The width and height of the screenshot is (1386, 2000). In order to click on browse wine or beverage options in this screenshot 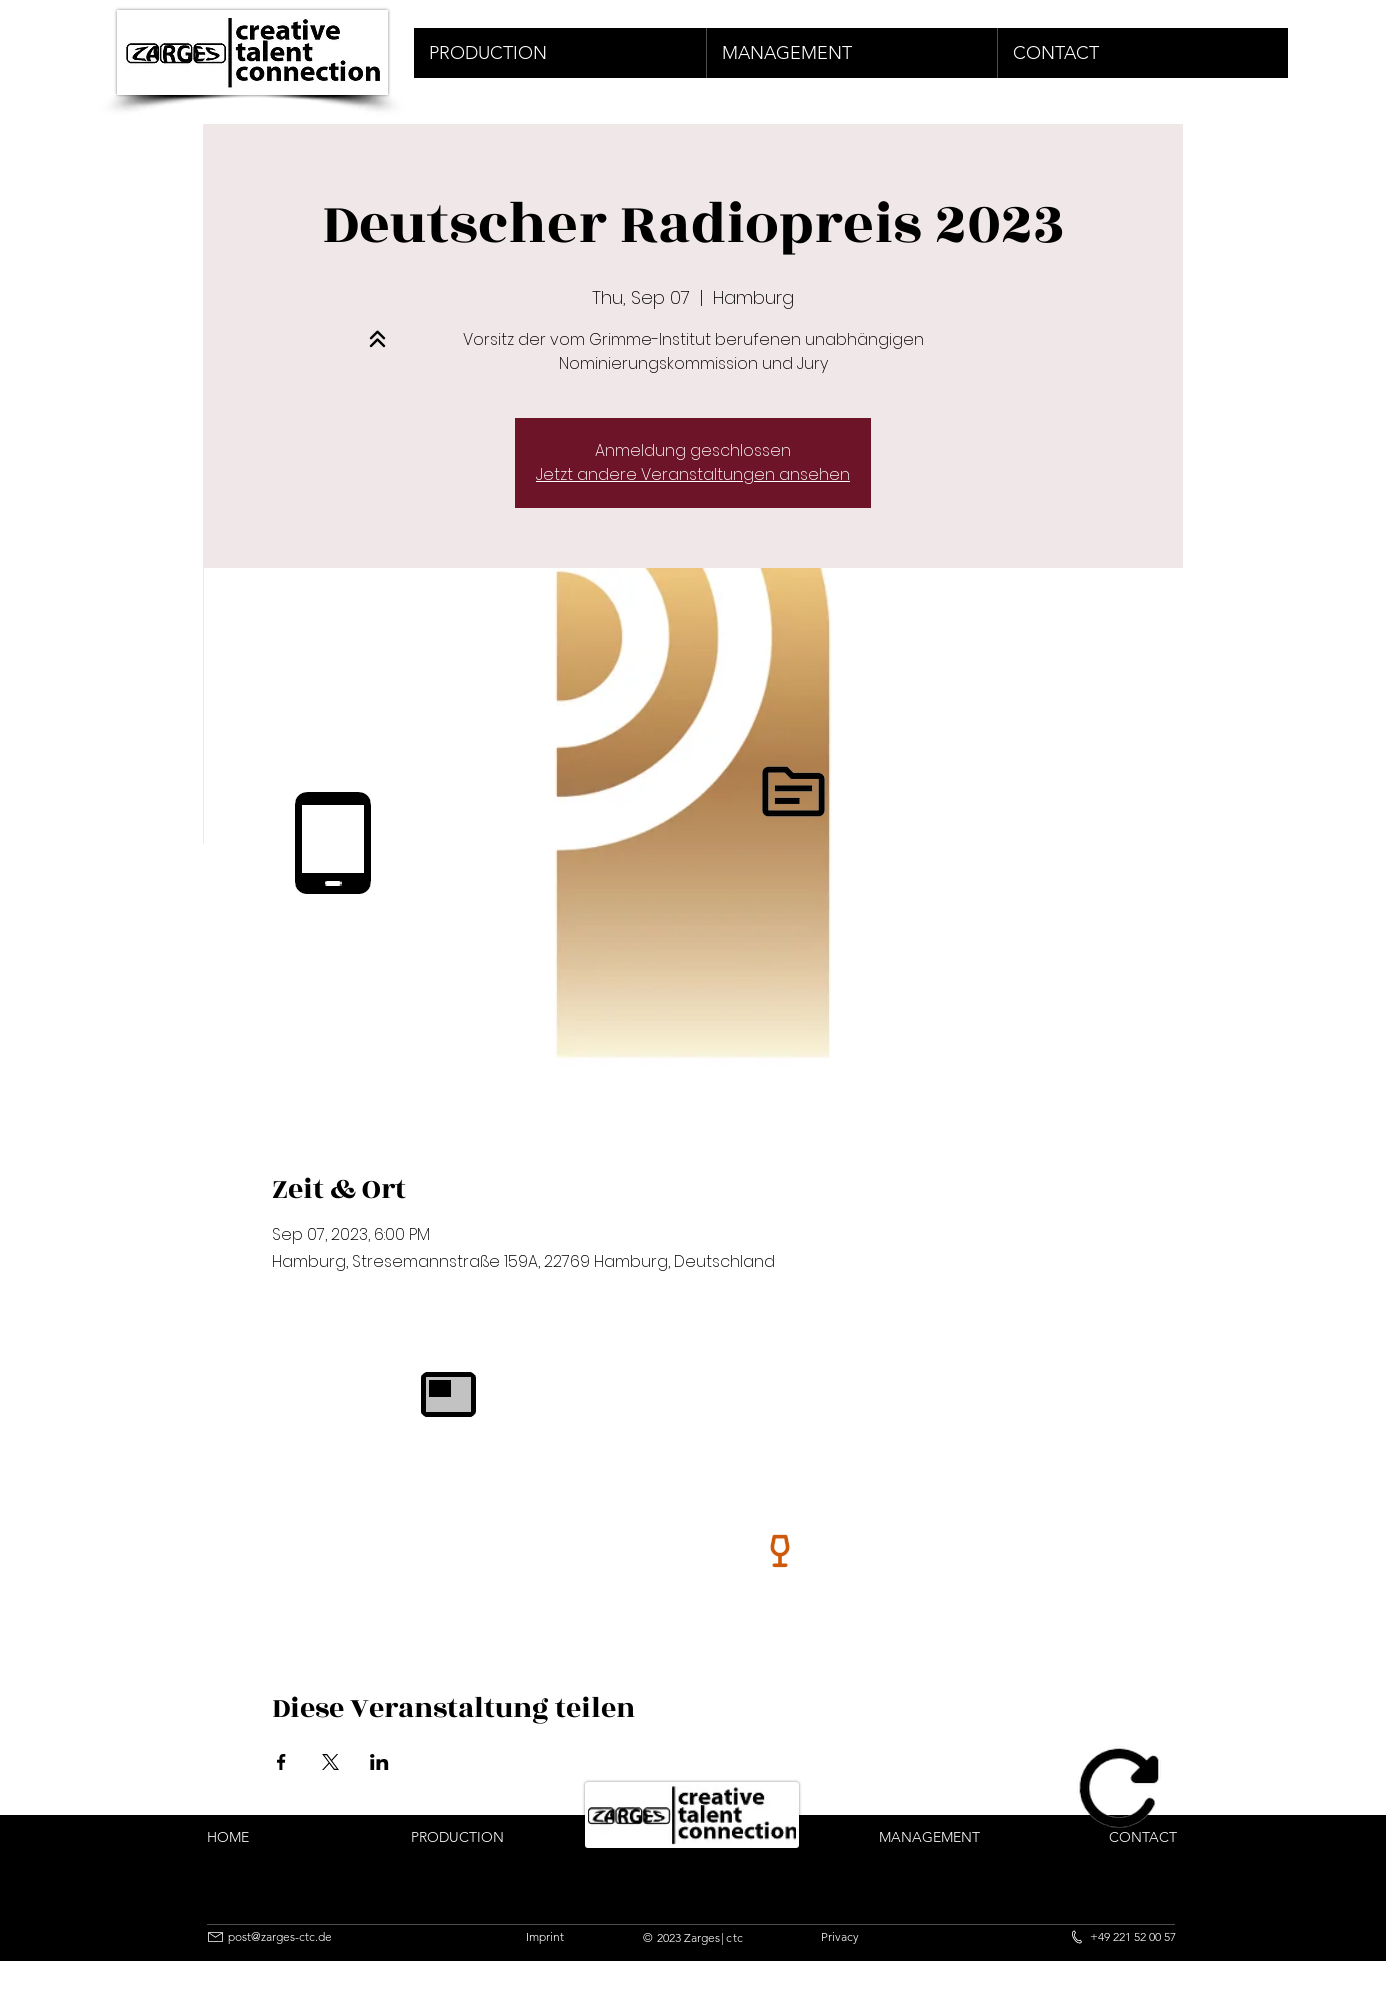, I will do `click(780, 1550)`.